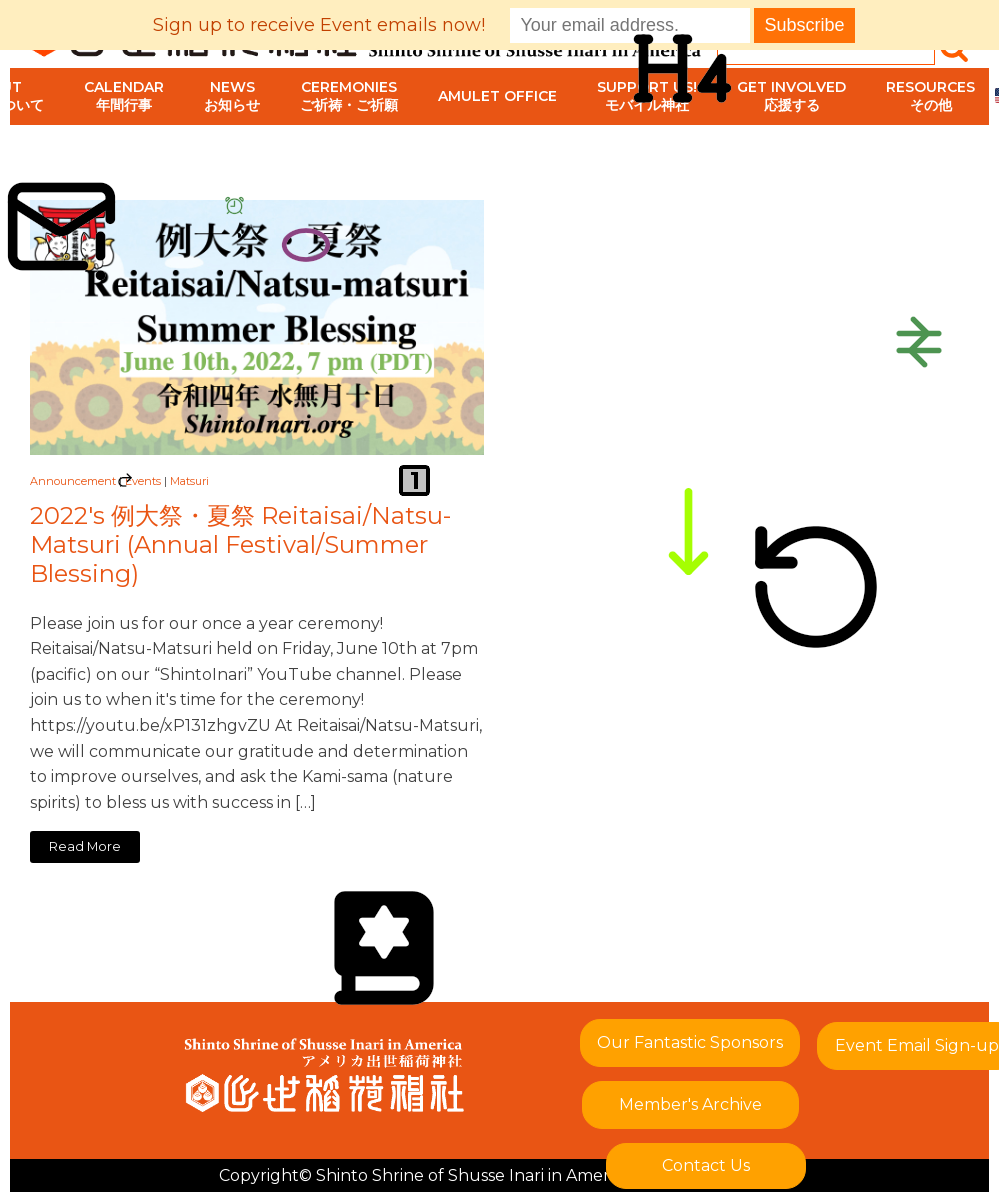 Image resolution: width=999 pixels, height=1192 pixels. Describe the element at coordinates (688, 531) in the screenshot. I see `move item down in a list` at that location.